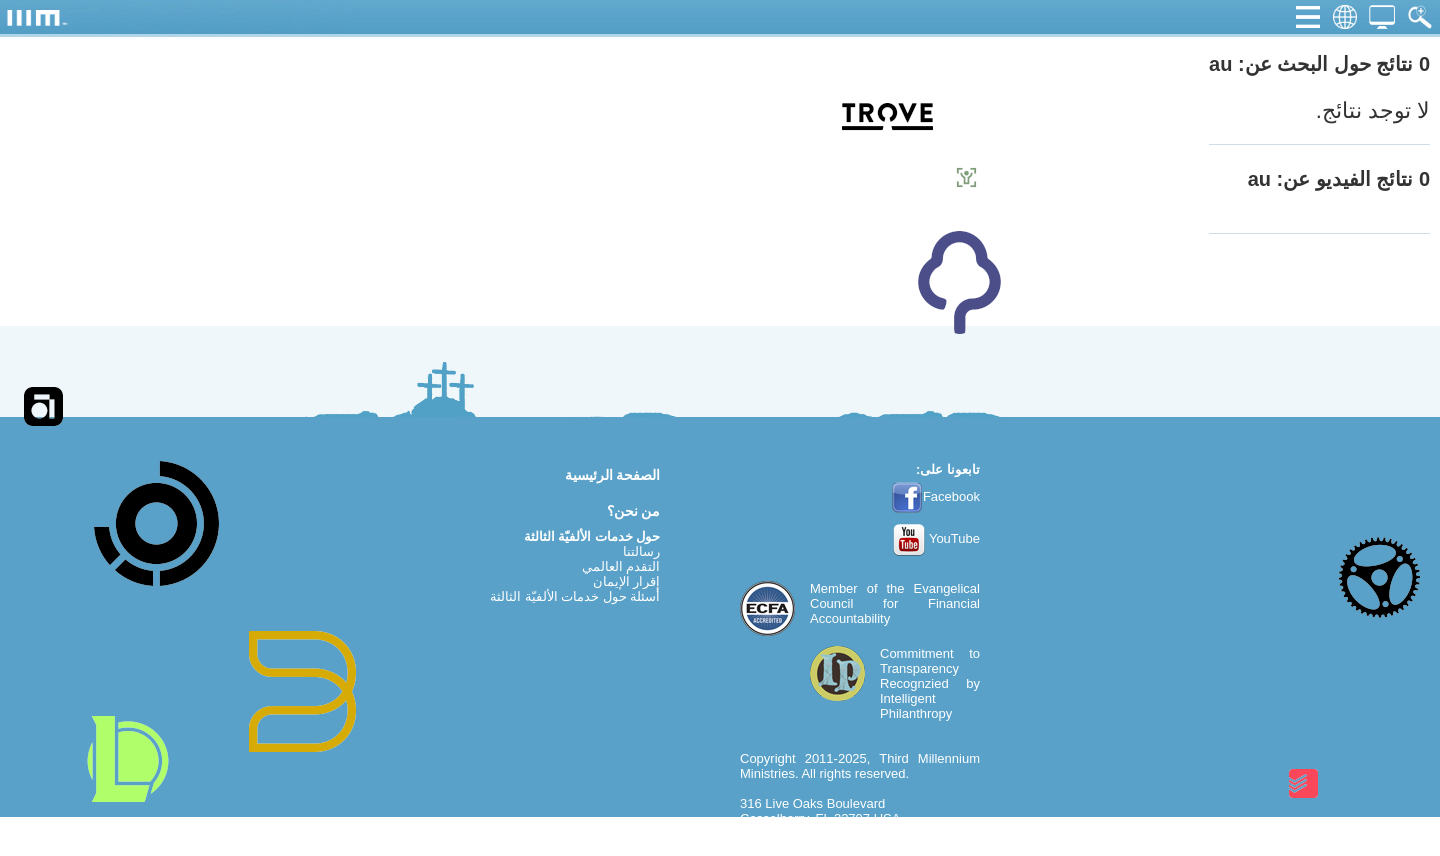  I want to click on turborepo logo - a build system for JavaScript and TypeScript codebases, so click(156, 523).